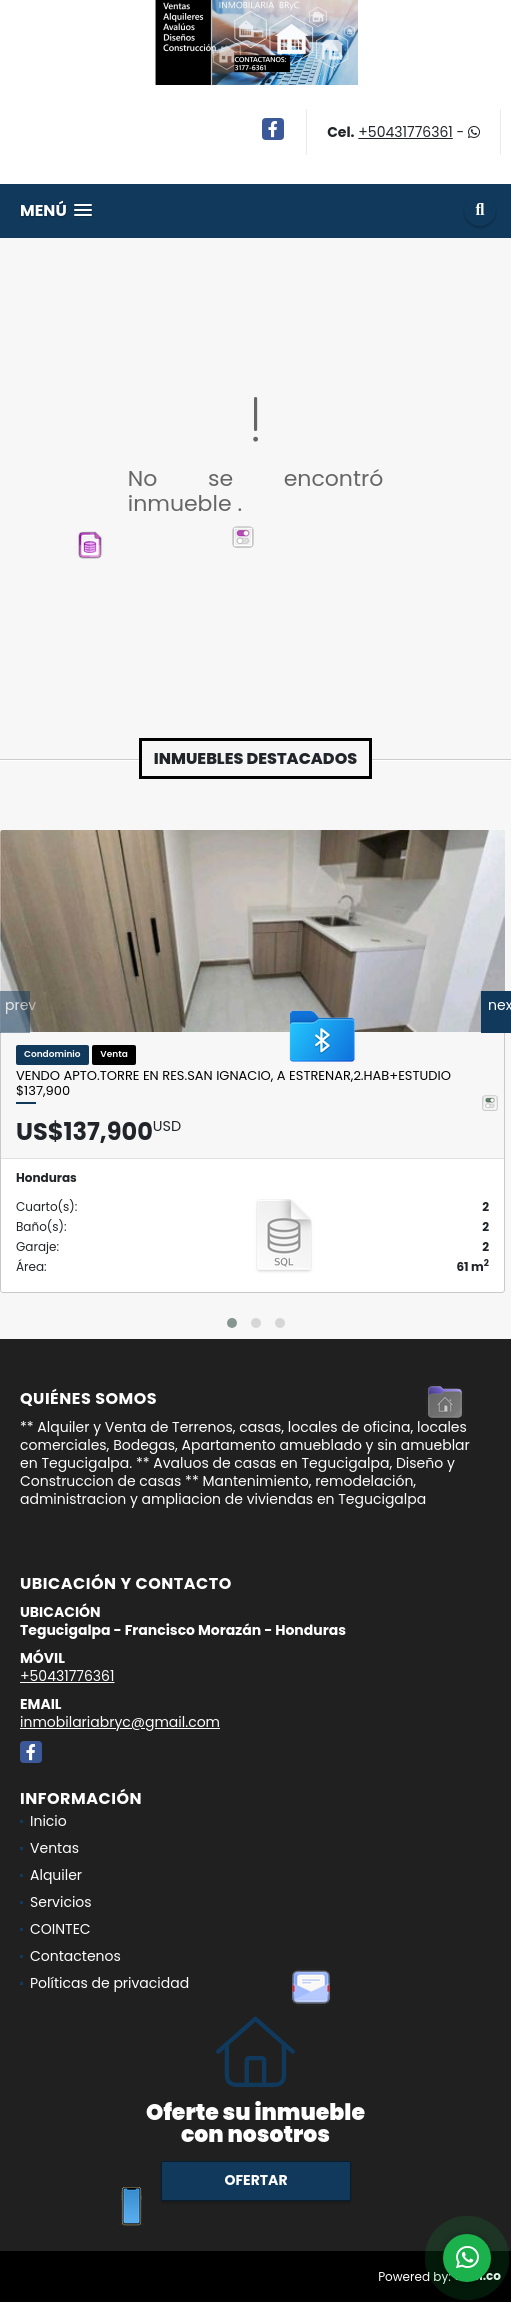 The width and height of the screenshot is (511, 2302). I want to click on open the mail app, so click(311, 1987).